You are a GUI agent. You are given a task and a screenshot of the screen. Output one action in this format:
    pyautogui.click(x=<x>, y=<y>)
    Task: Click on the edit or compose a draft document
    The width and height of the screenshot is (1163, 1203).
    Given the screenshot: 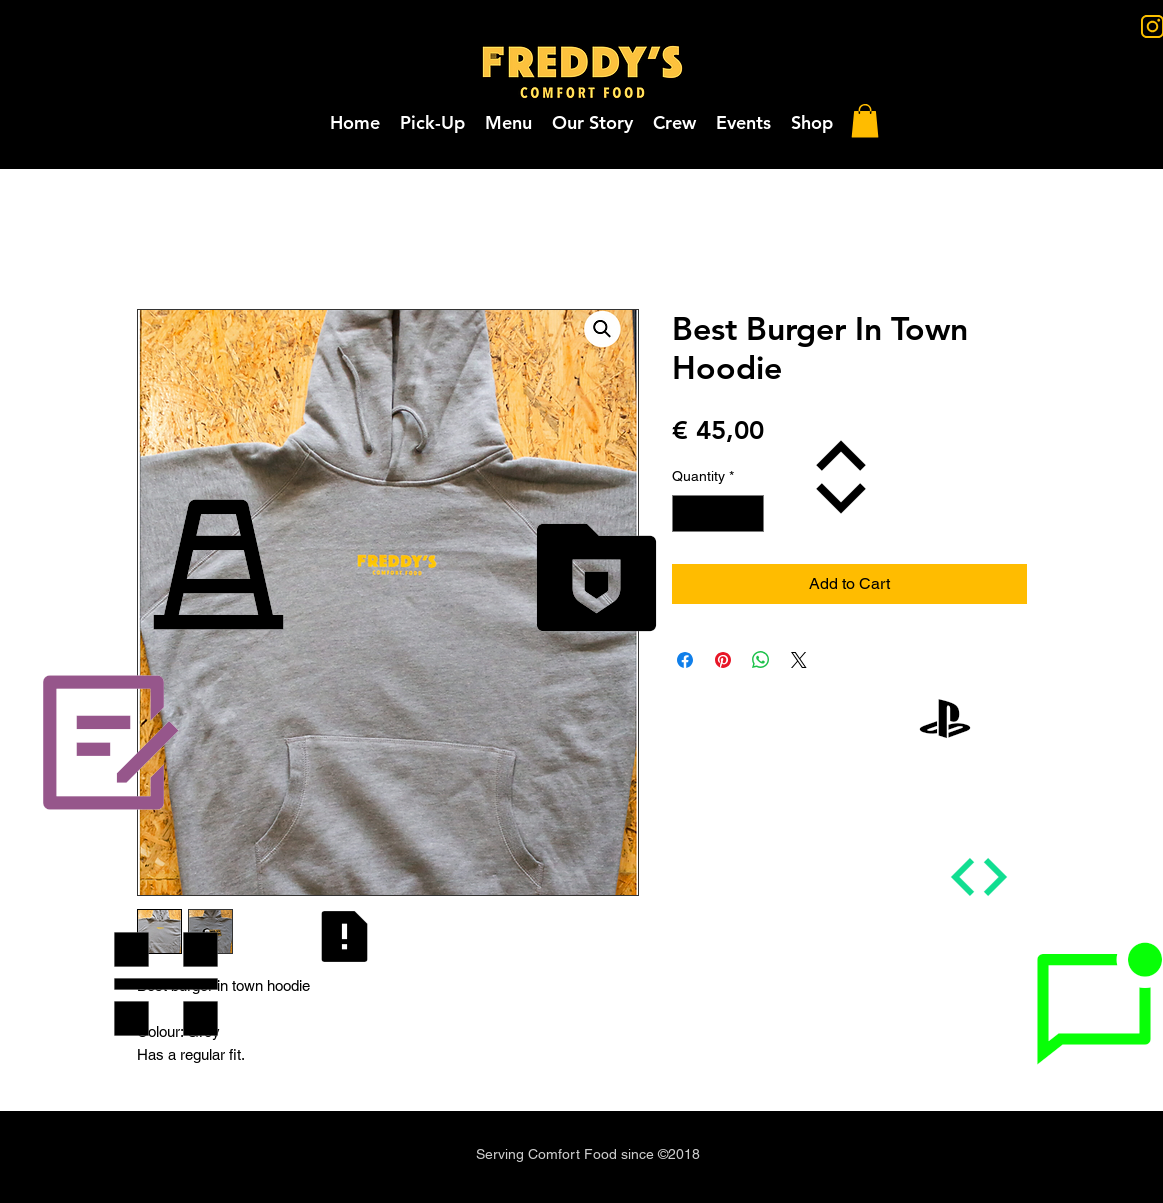 What is the action you would take?
    pyautogui.click(x=103, y=742)
    